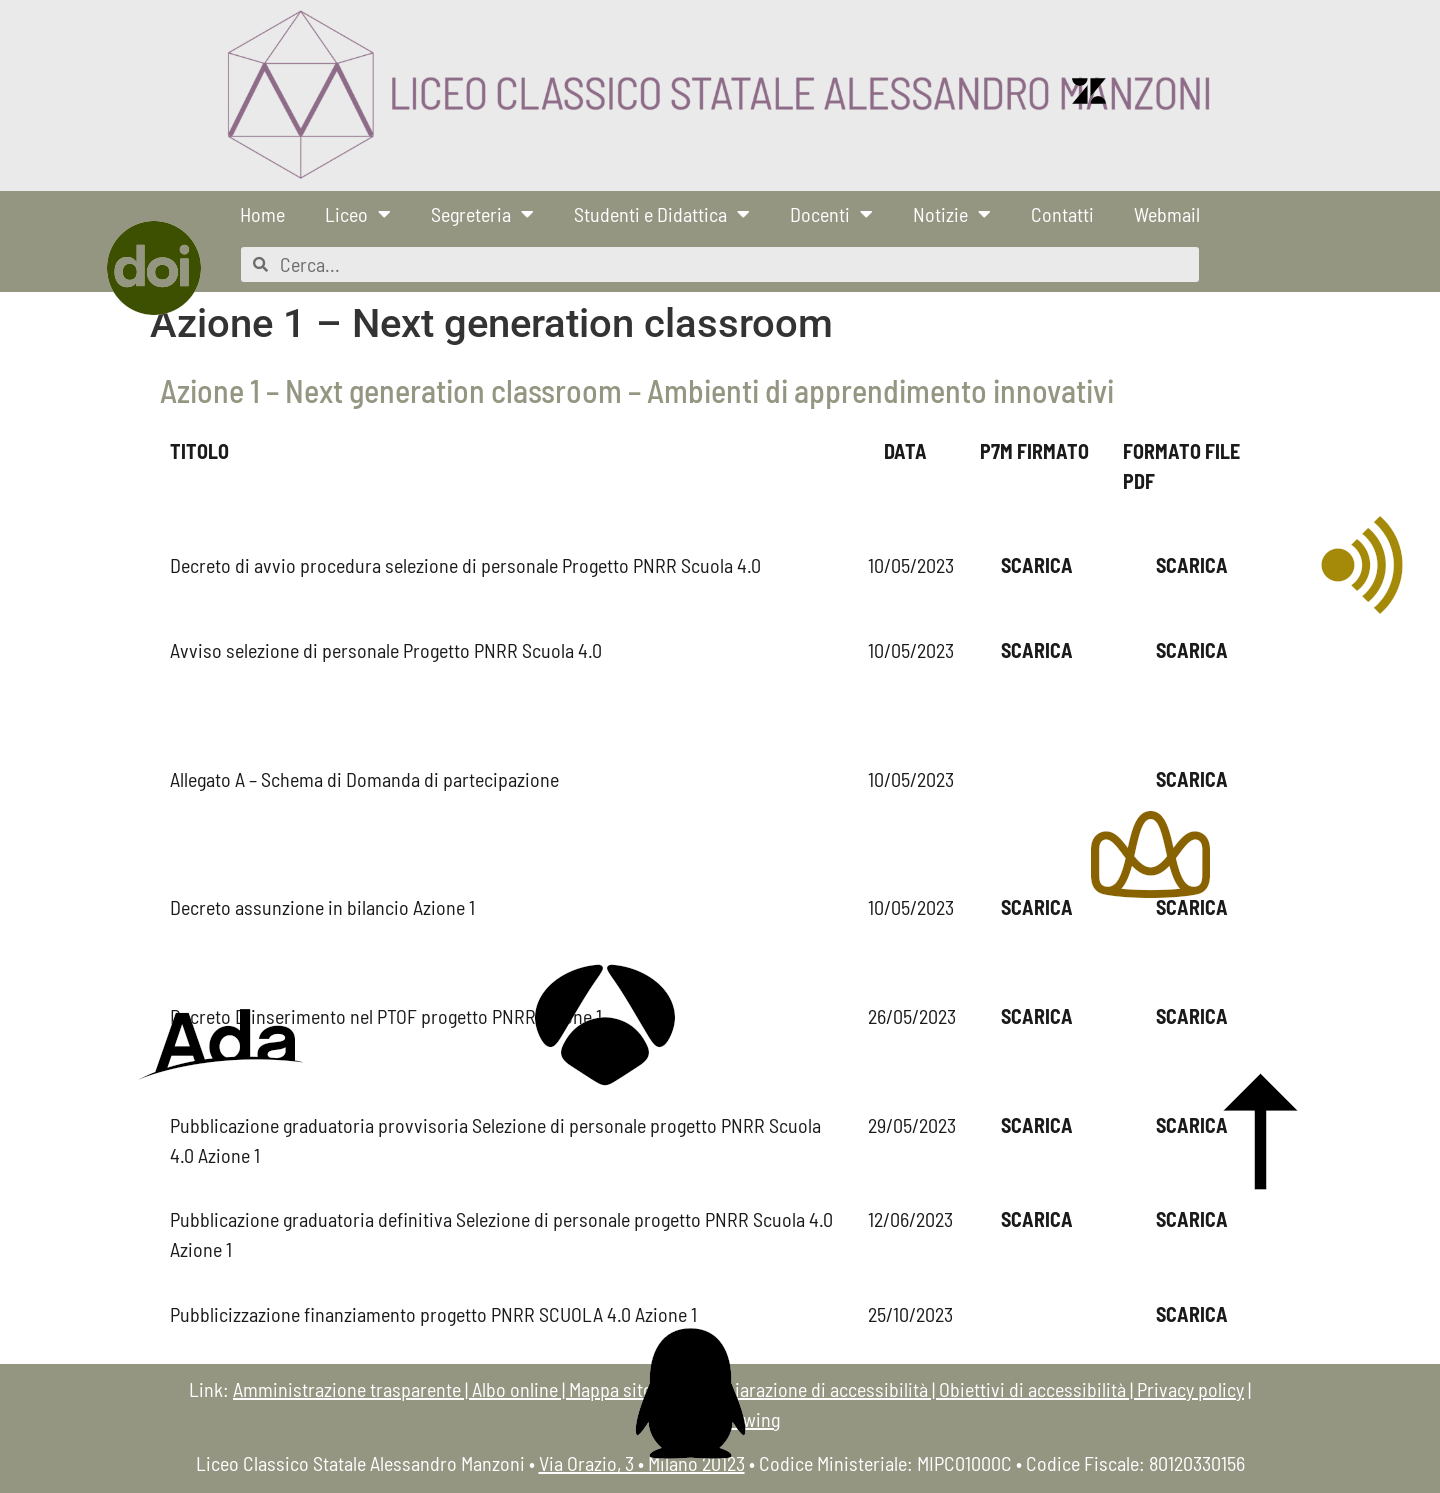 Image resolution: width=1440 pixels, height=1493 pixels. Describe the element at coordinates (690, 1393) in the screenshot. I see `open QQ messaging app` at that location.